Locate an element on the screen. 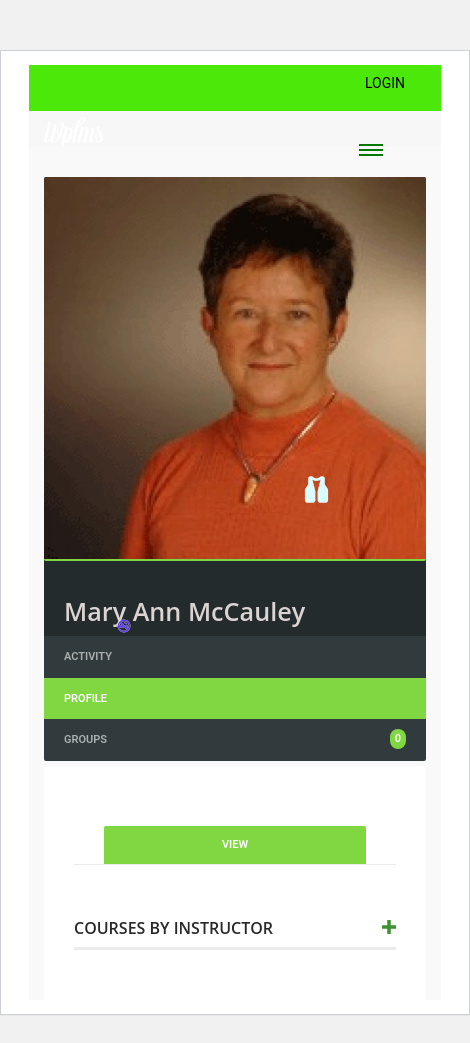 The height and width of the screenshot is (1043, 470). select safety vest or protective gear is located at coordinates (316, 489).